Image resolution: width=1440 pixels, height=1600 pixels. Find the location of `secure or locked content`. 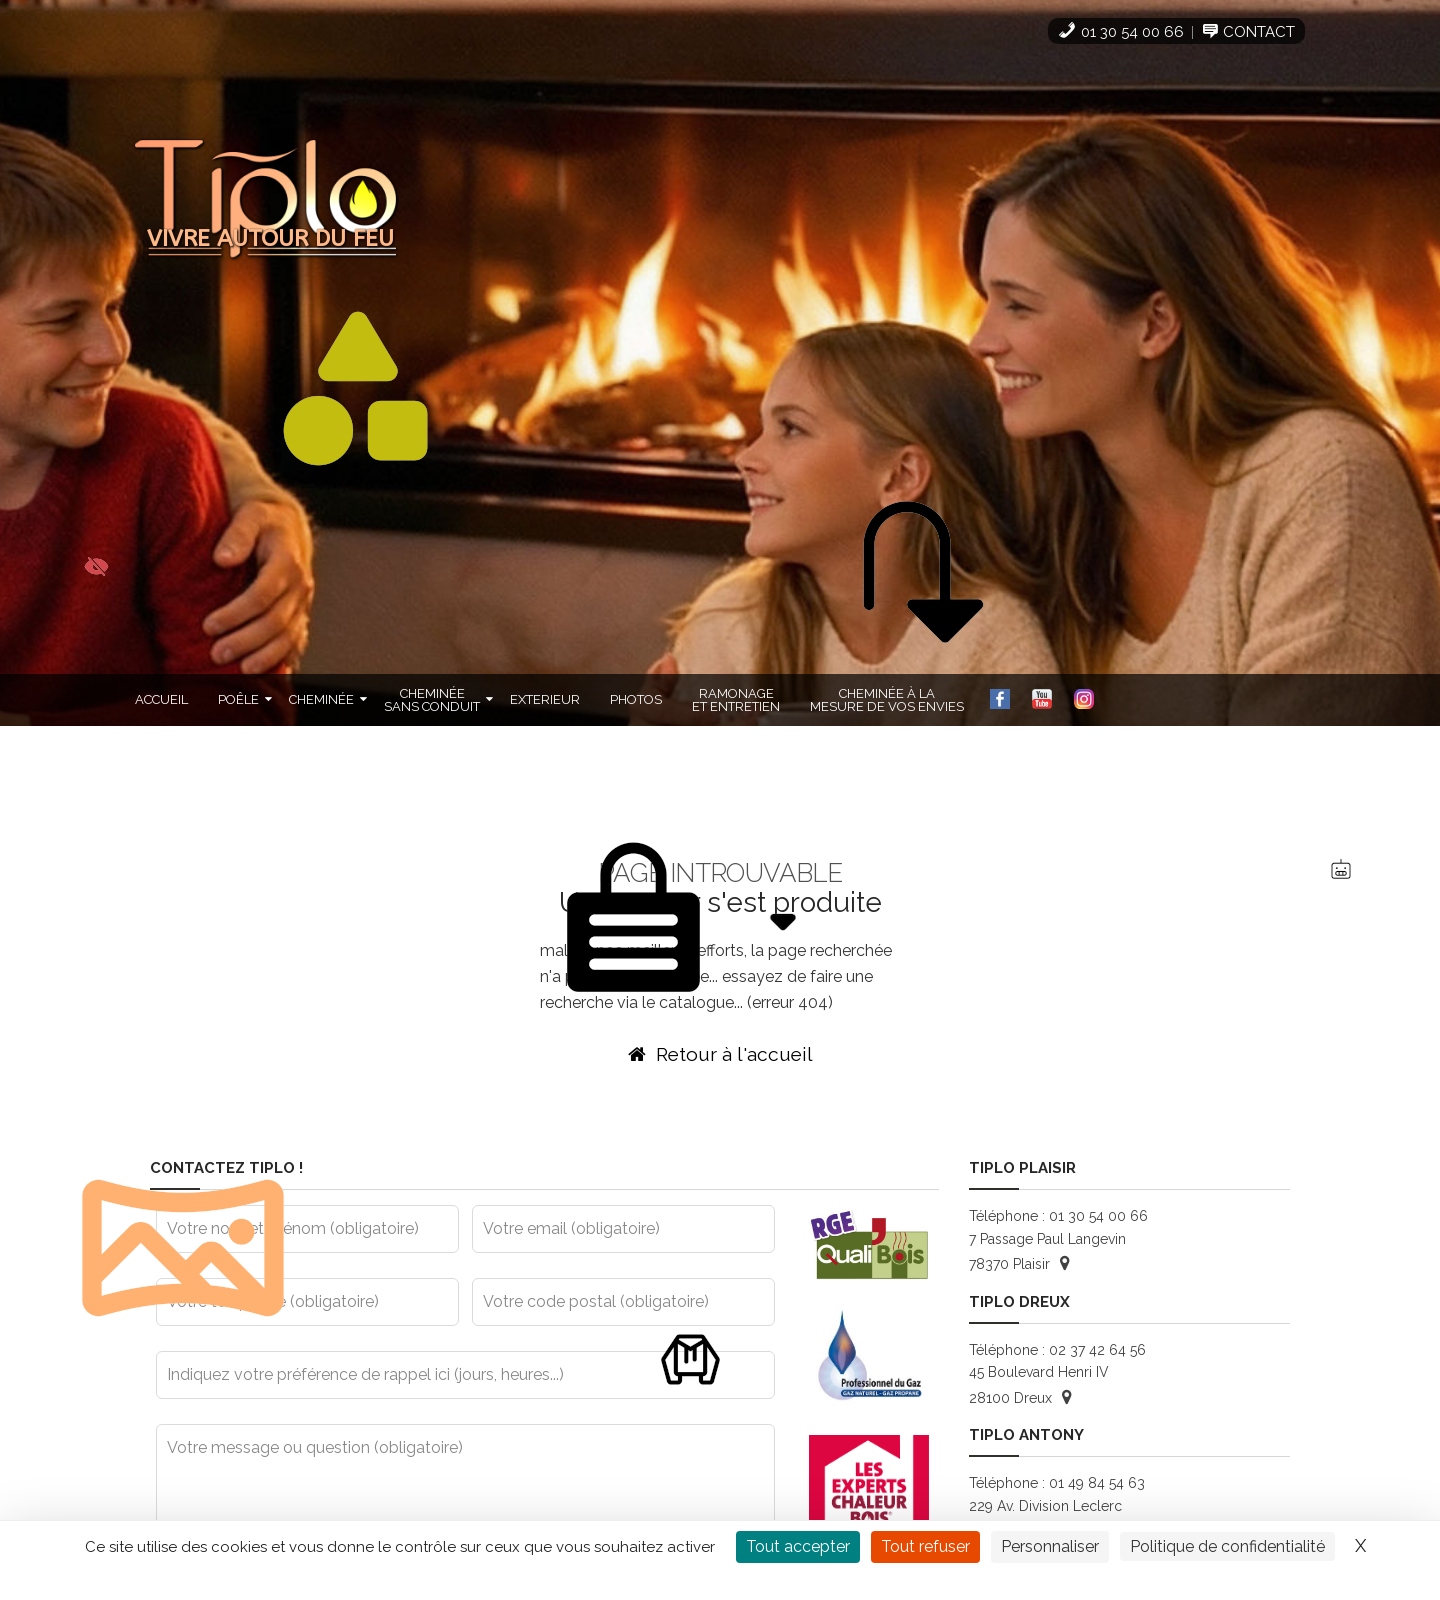

secure or locked content is located at coordinates (633, 925).